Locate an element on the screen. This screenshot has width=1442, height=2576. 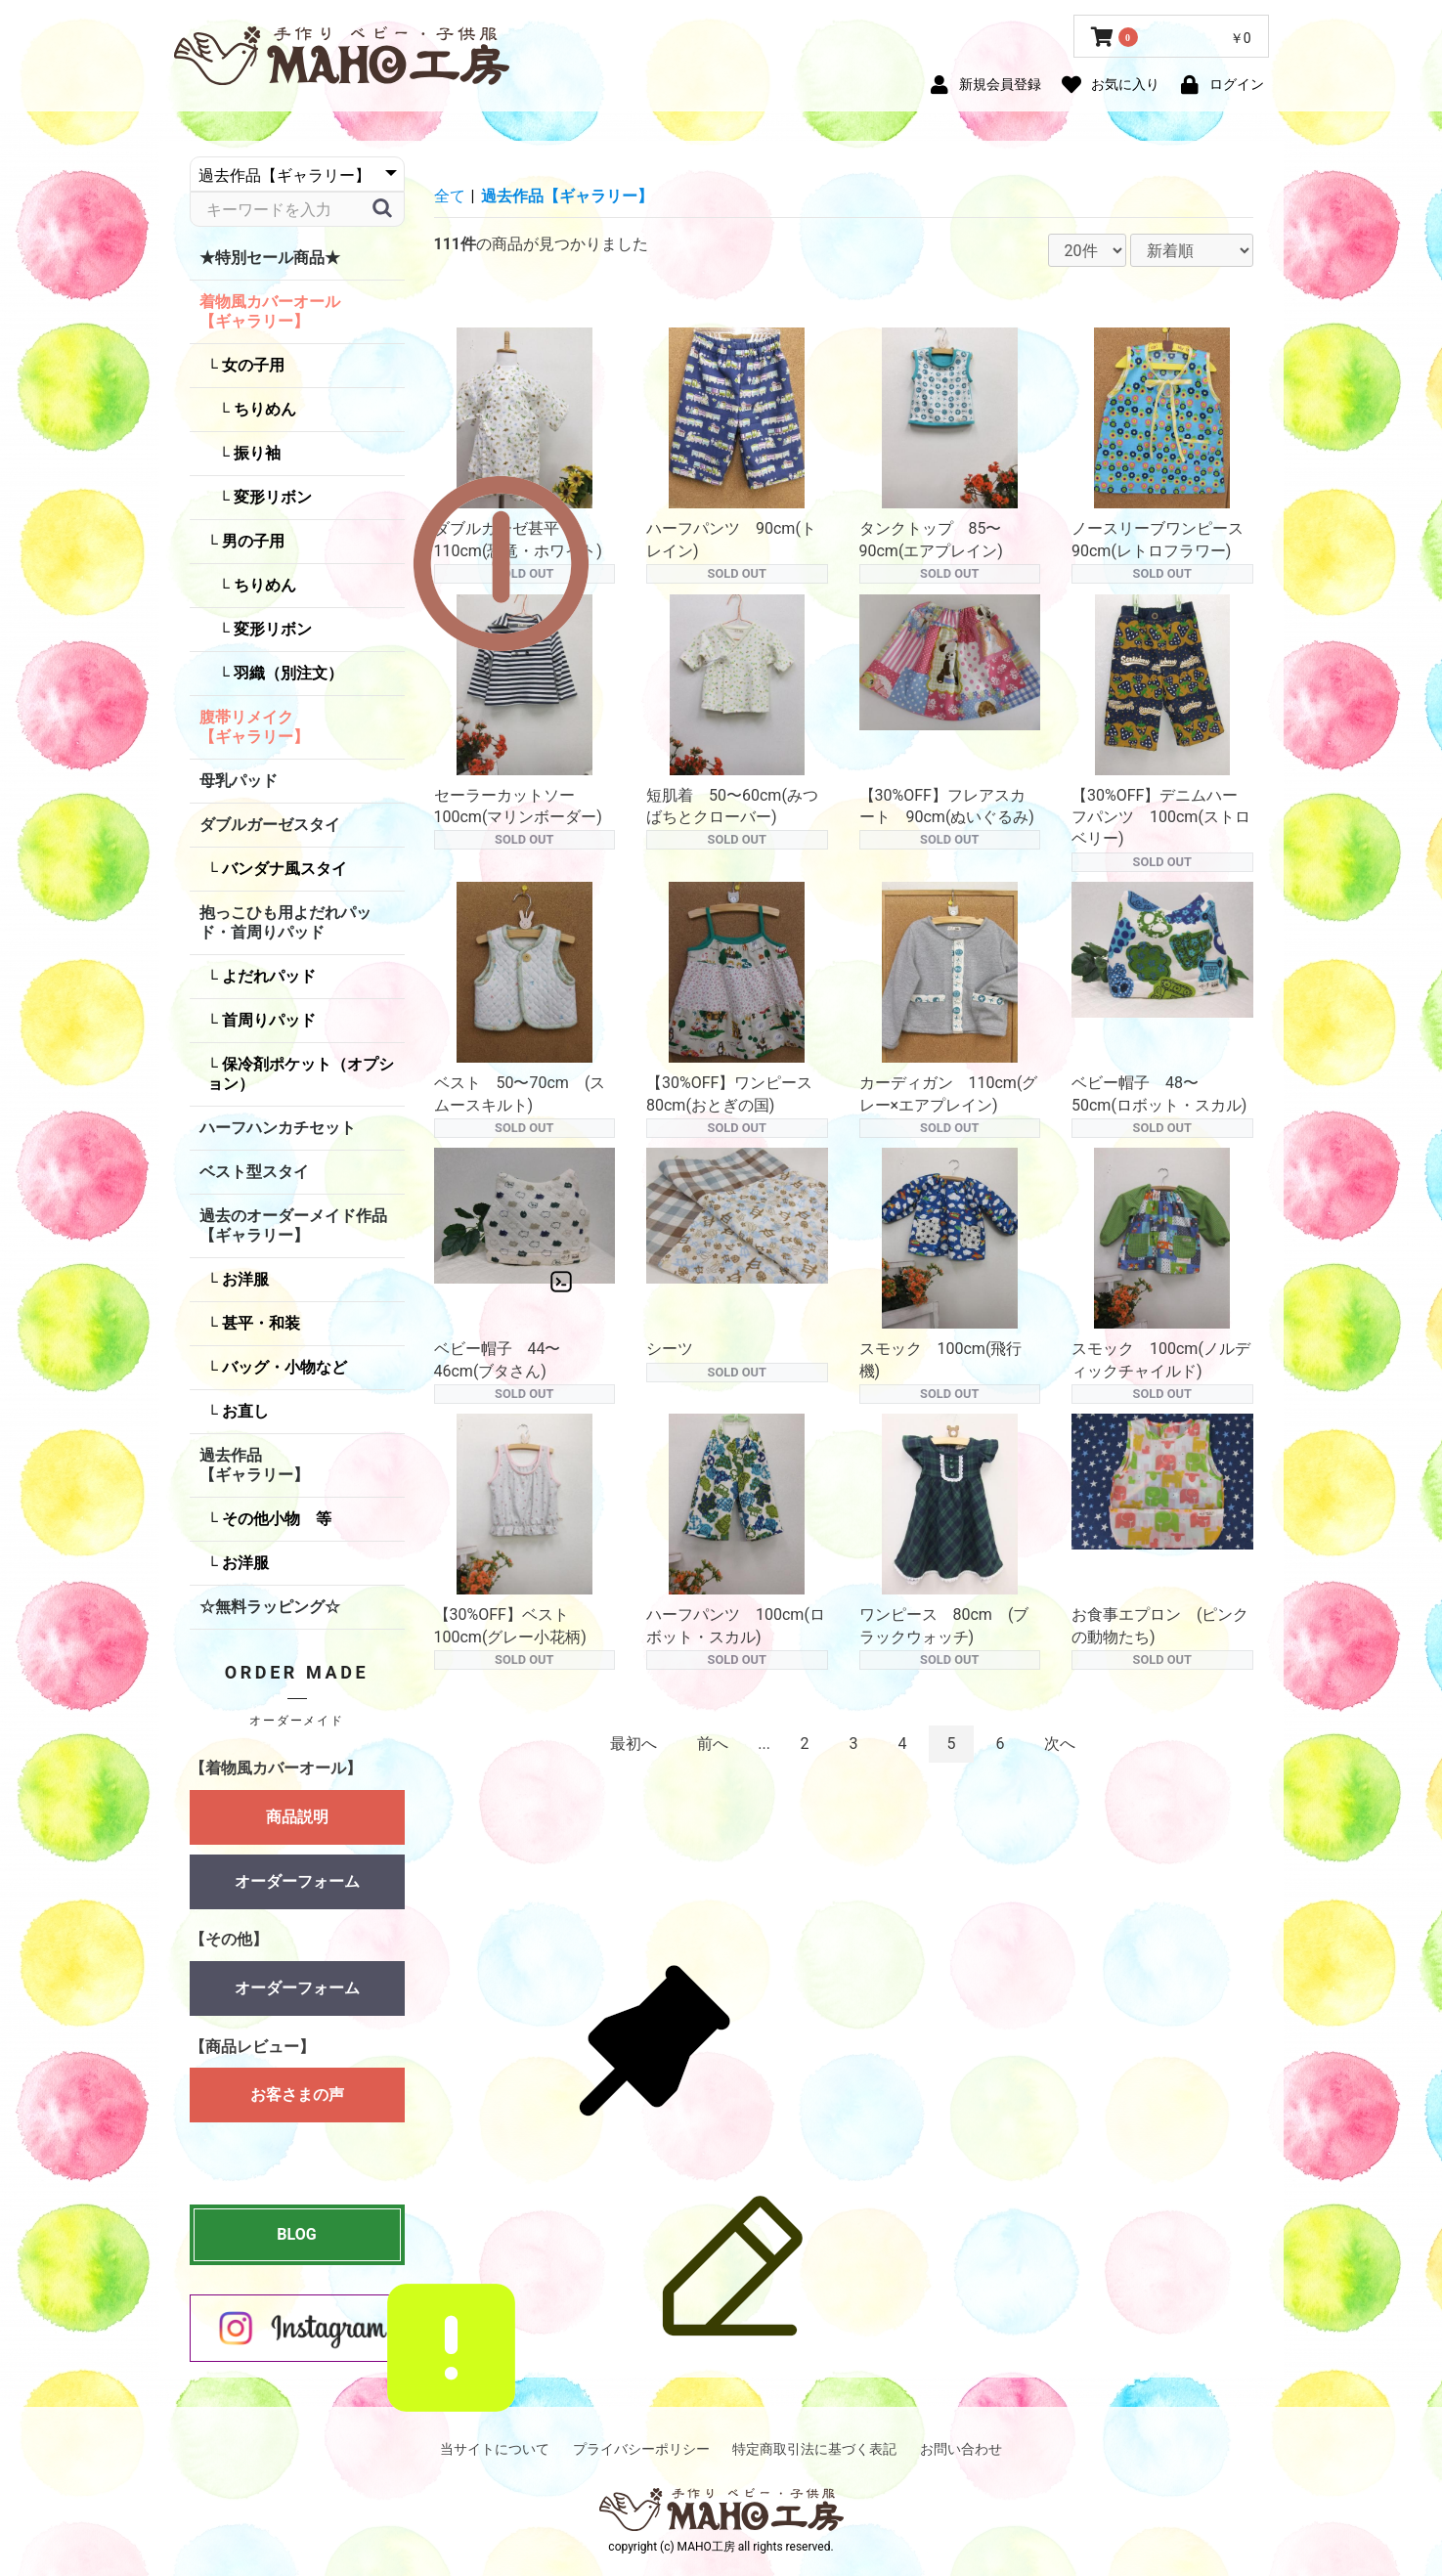
indicates 6 o'clock time is located at coordinates (501, 563).